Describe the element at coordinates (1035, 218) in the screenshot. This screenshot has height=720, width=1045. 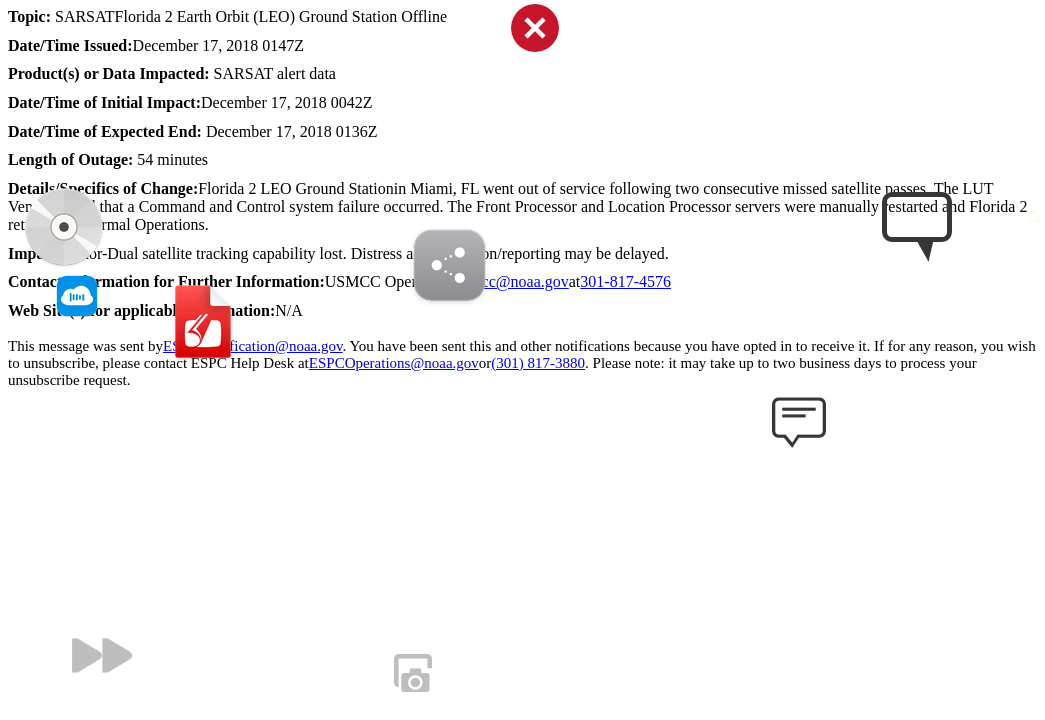
I see `search system preferences or settings` at that location.